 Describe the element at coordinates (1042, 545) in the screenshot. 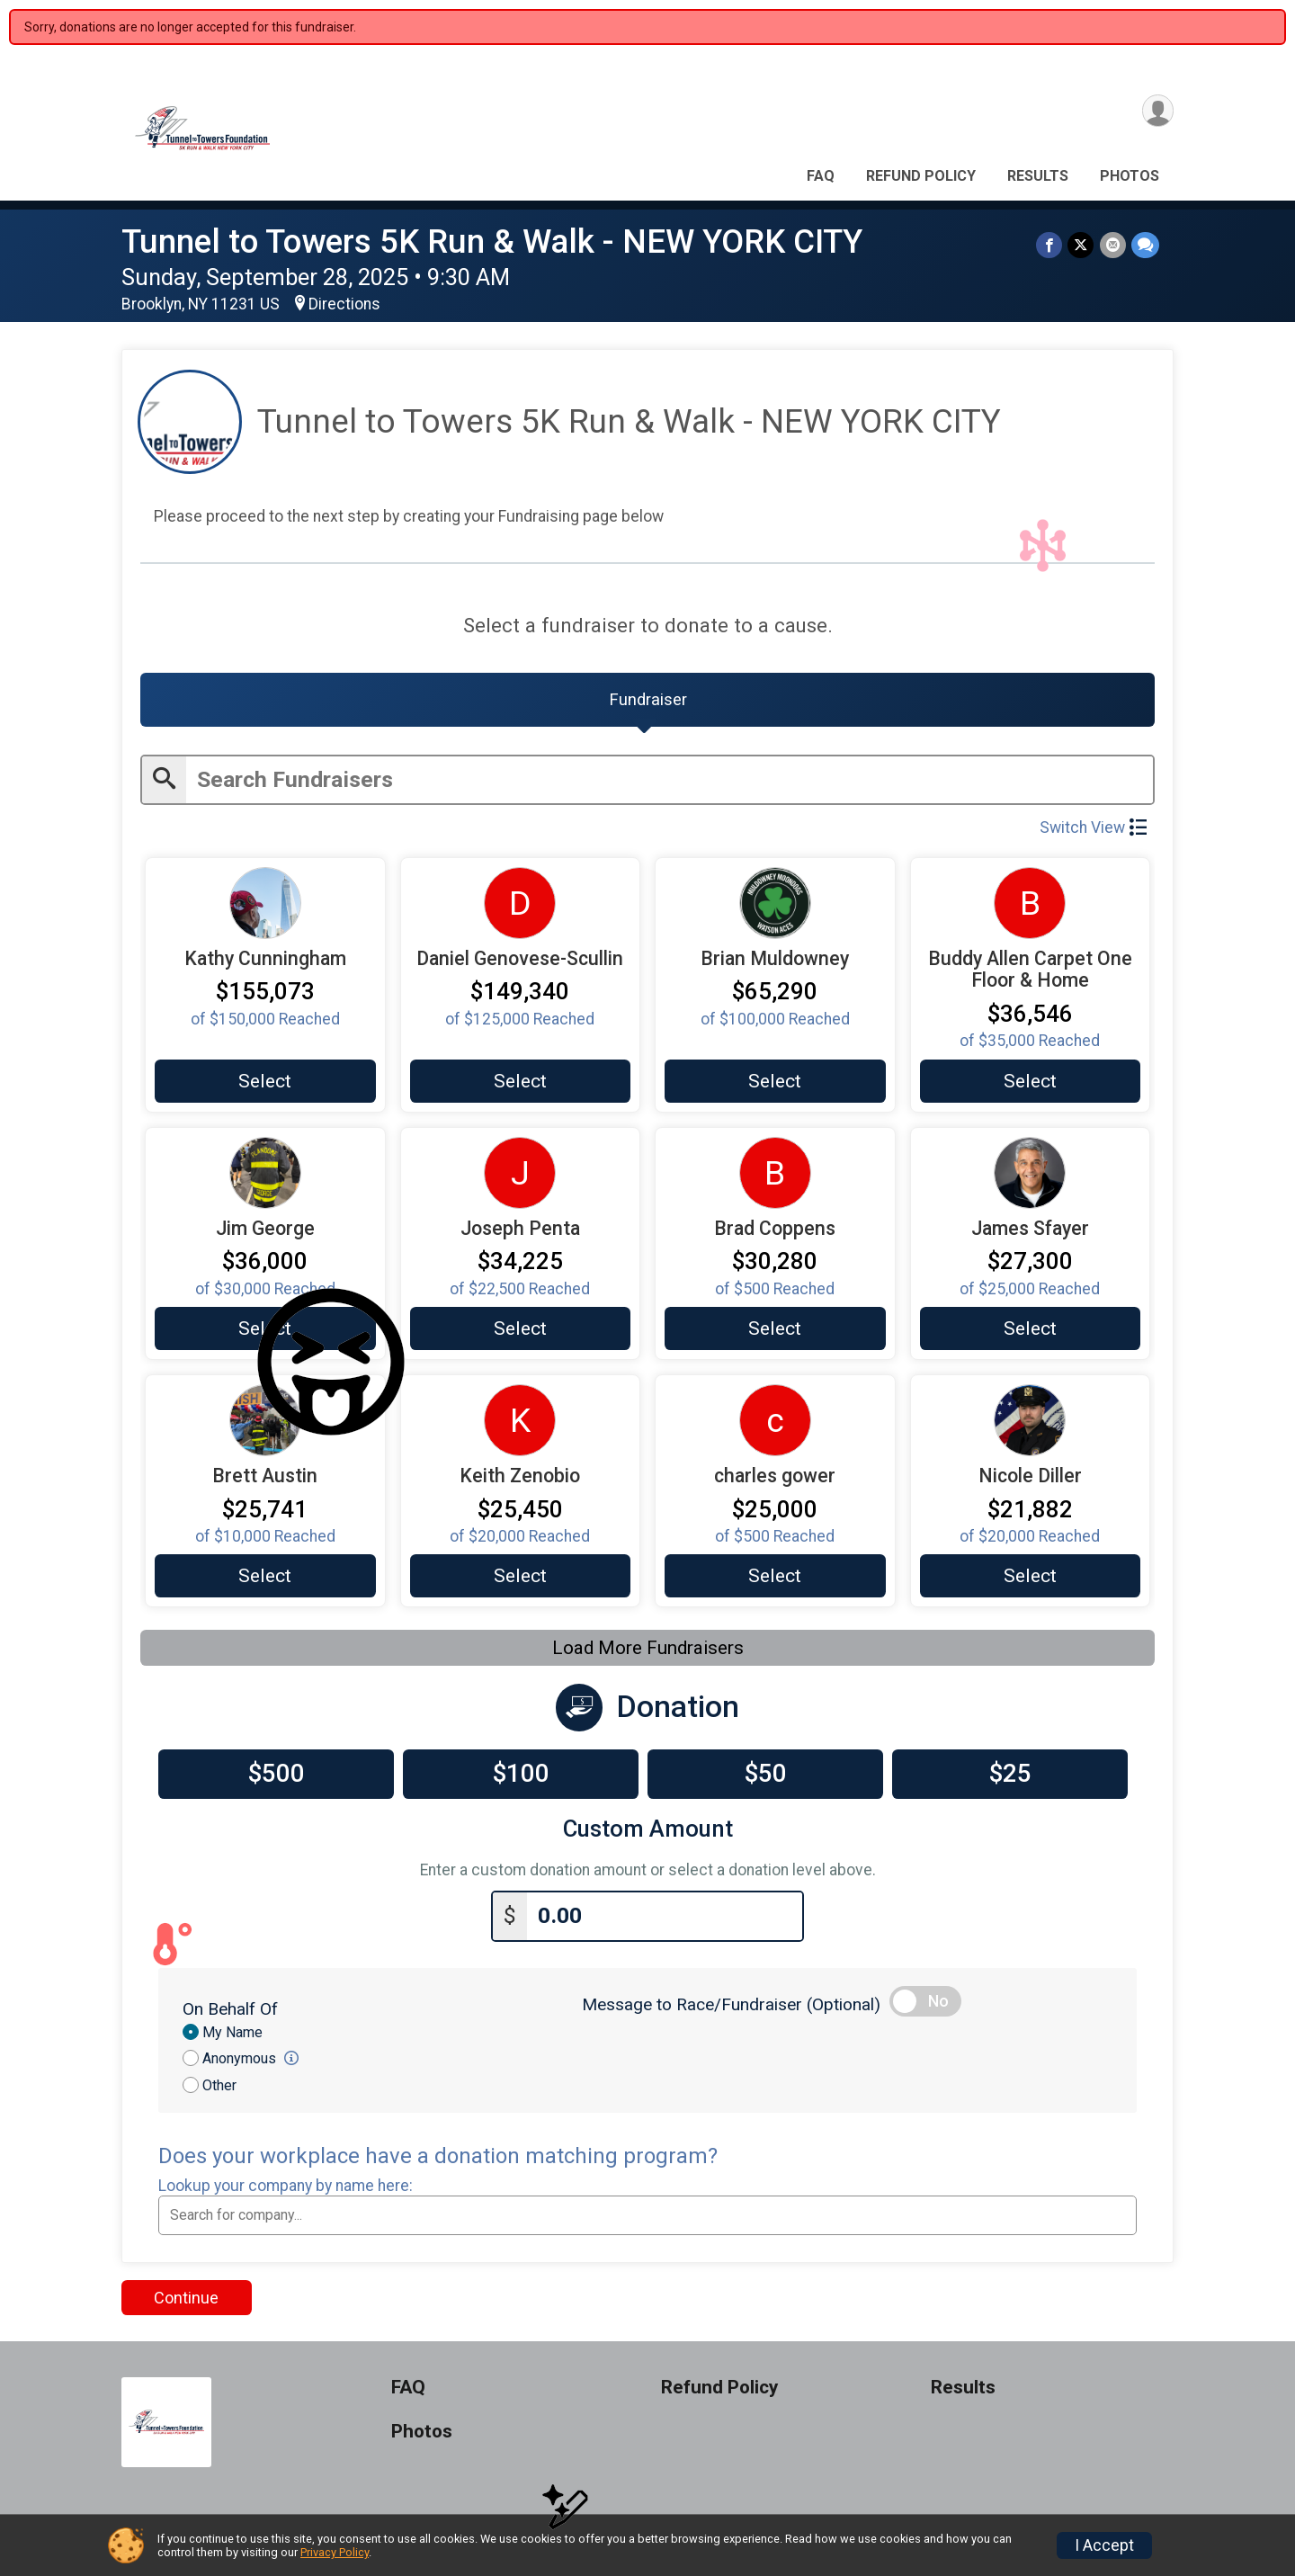

I see `access network or node connections` at that location.